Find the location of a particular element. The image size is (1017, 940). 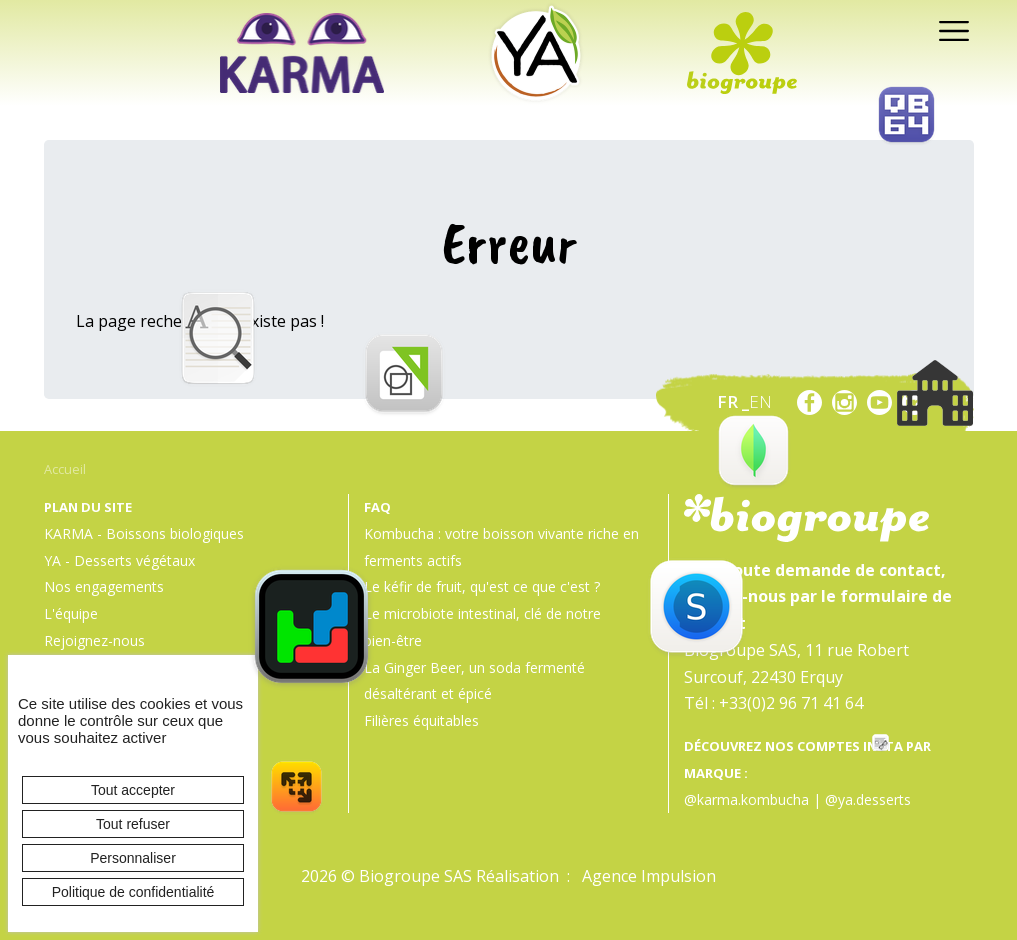

launch the QB64 programming environment is located at coordinates (906, 114).